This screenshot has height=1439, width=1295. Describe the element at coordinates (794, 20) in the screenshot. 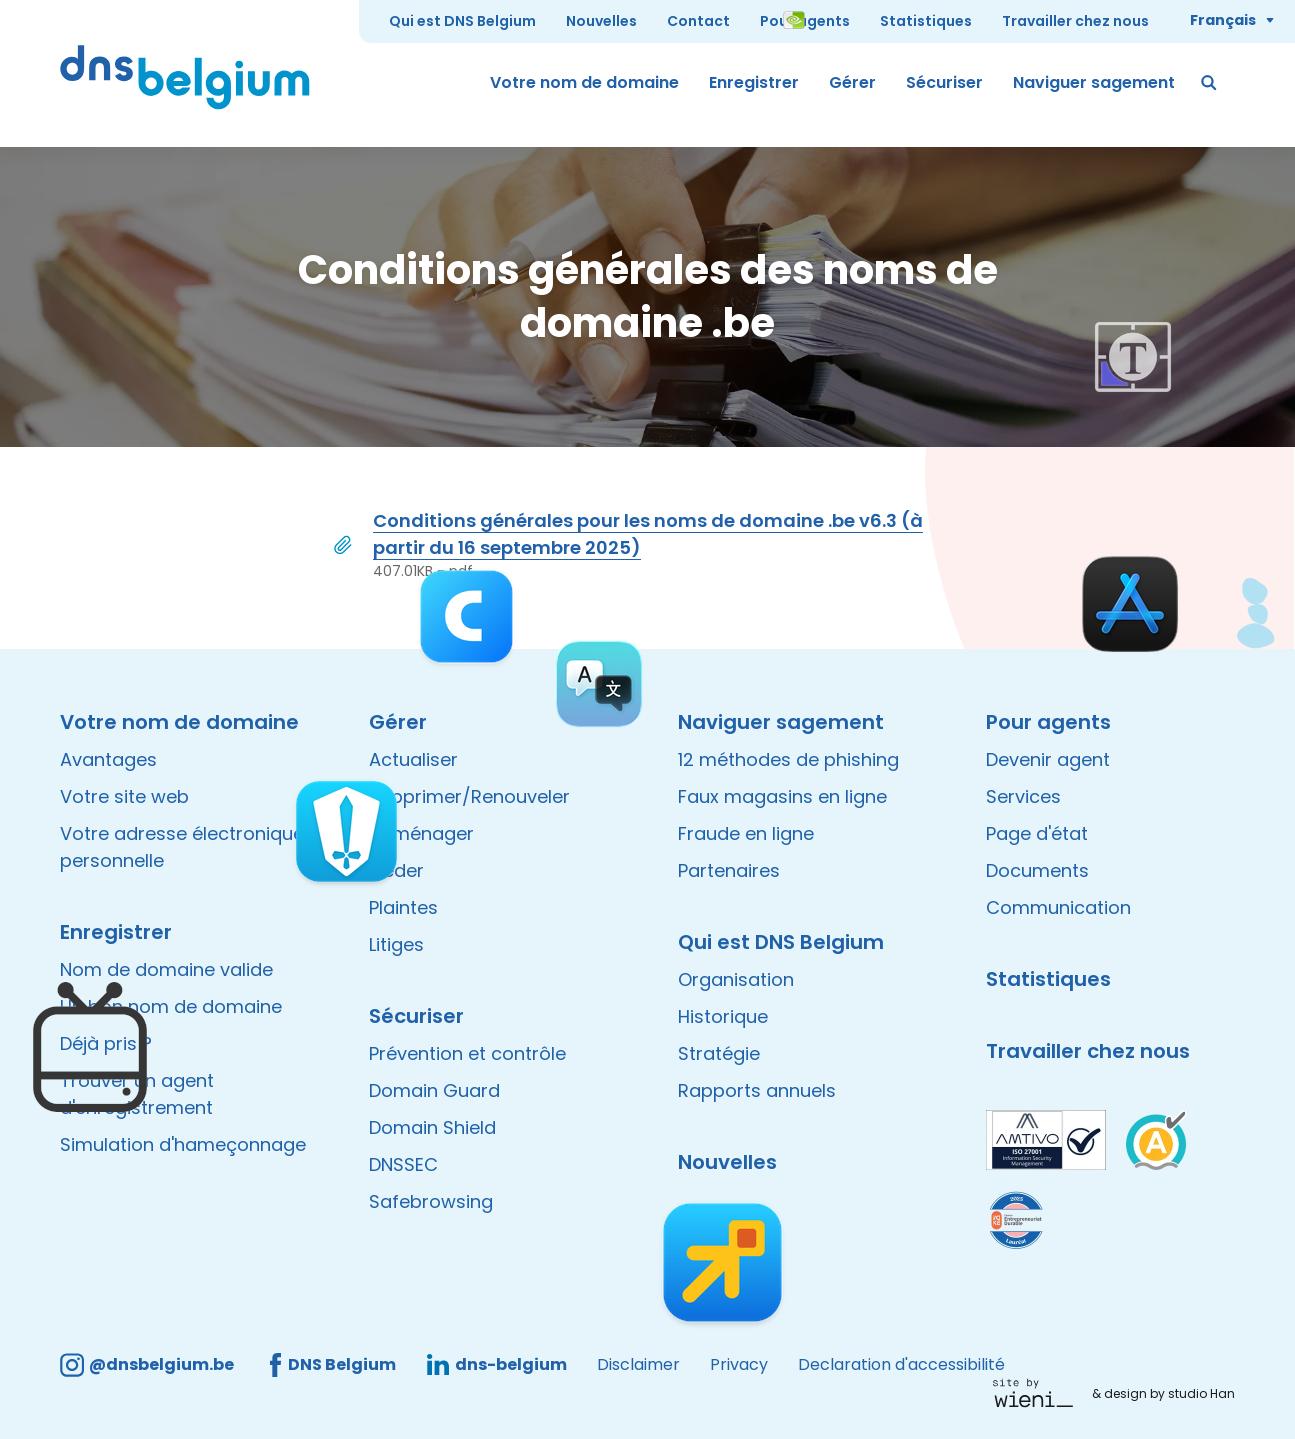

I see `open nvidia graphics settings` at that location.